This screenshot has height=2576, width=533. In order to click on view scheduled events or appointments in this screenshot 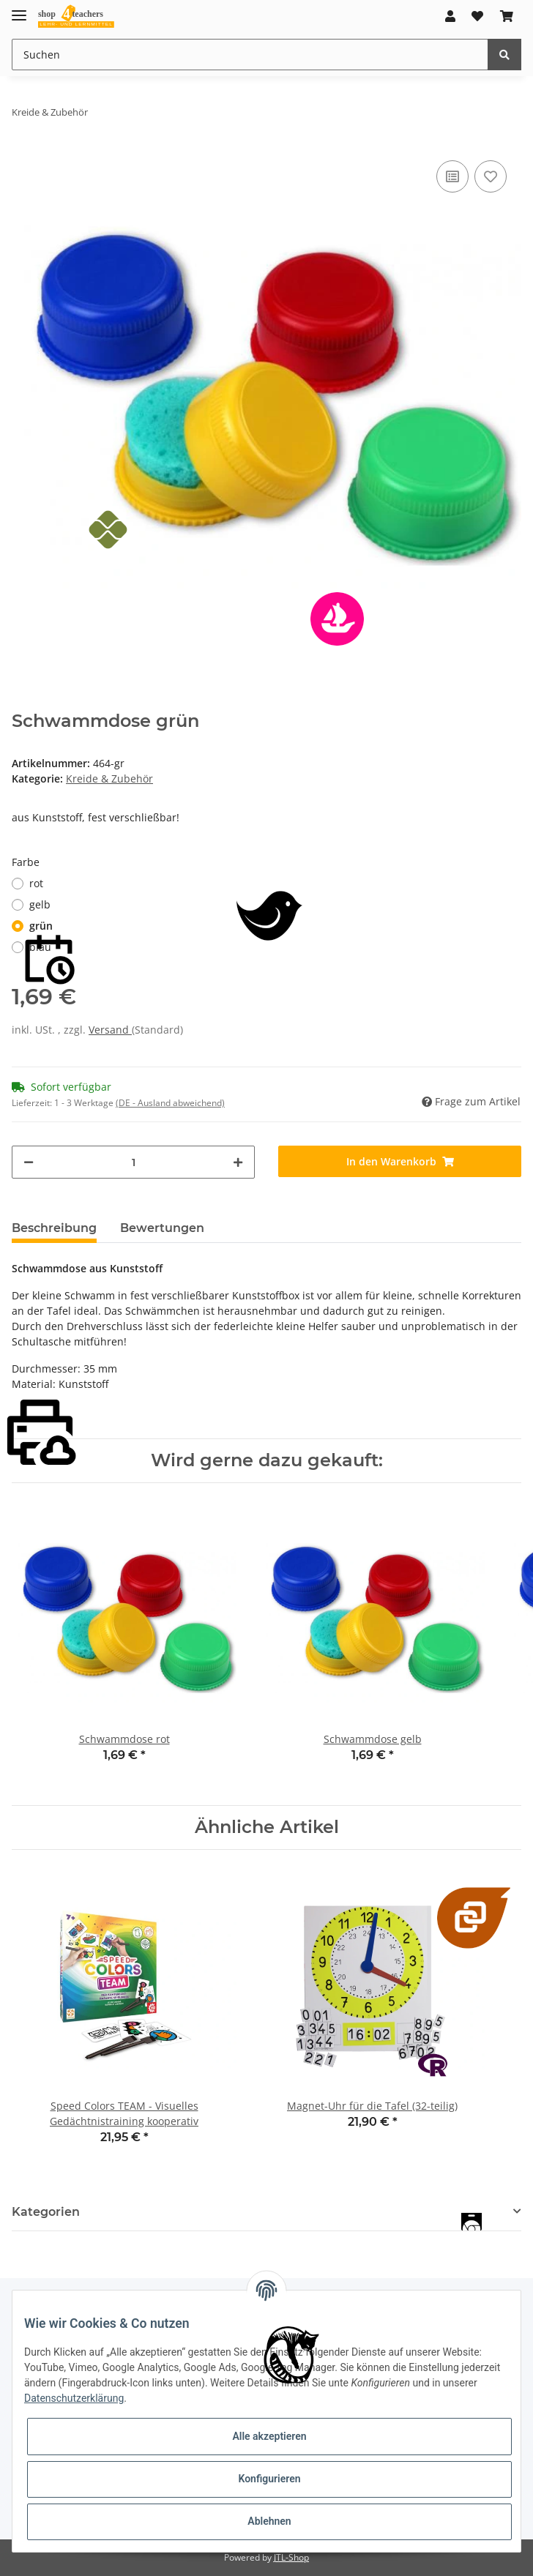, I will do `click(48, 960)`.